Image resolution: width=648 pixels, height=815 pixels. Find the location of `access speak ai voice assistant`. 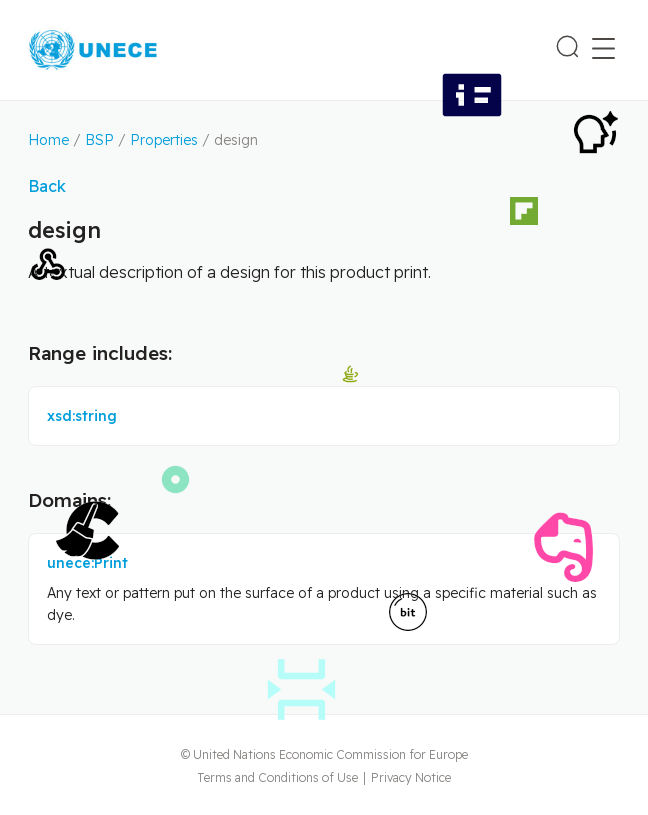

access speak ai voice assistant is located at coordinates (595, 134).